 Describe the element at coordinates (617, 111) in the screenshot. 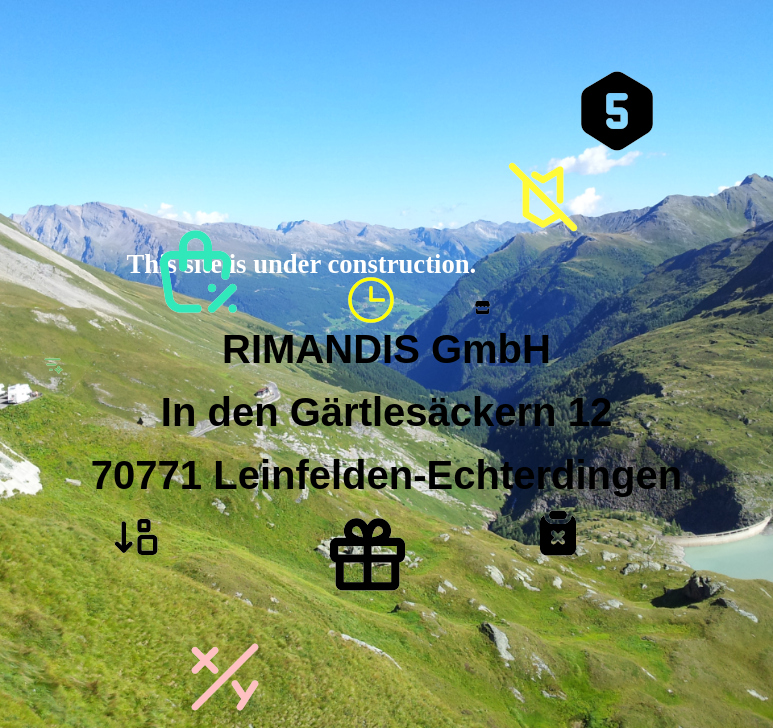

I see `step 5 in a multi-step process` at that location.